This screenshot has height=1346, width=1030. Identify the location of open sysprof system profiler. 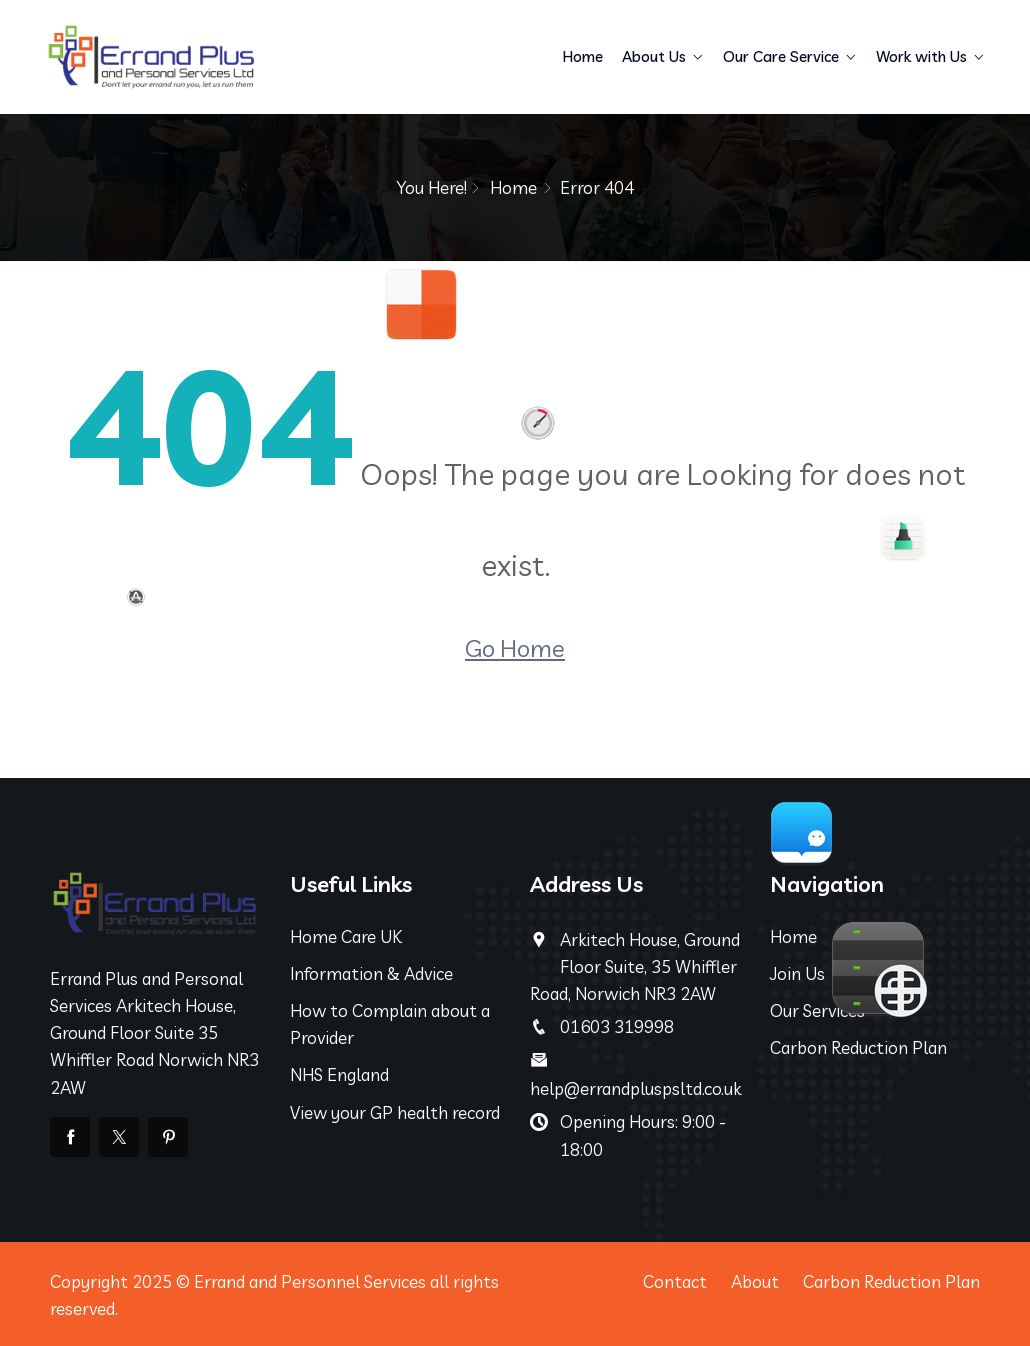
(538, 423).